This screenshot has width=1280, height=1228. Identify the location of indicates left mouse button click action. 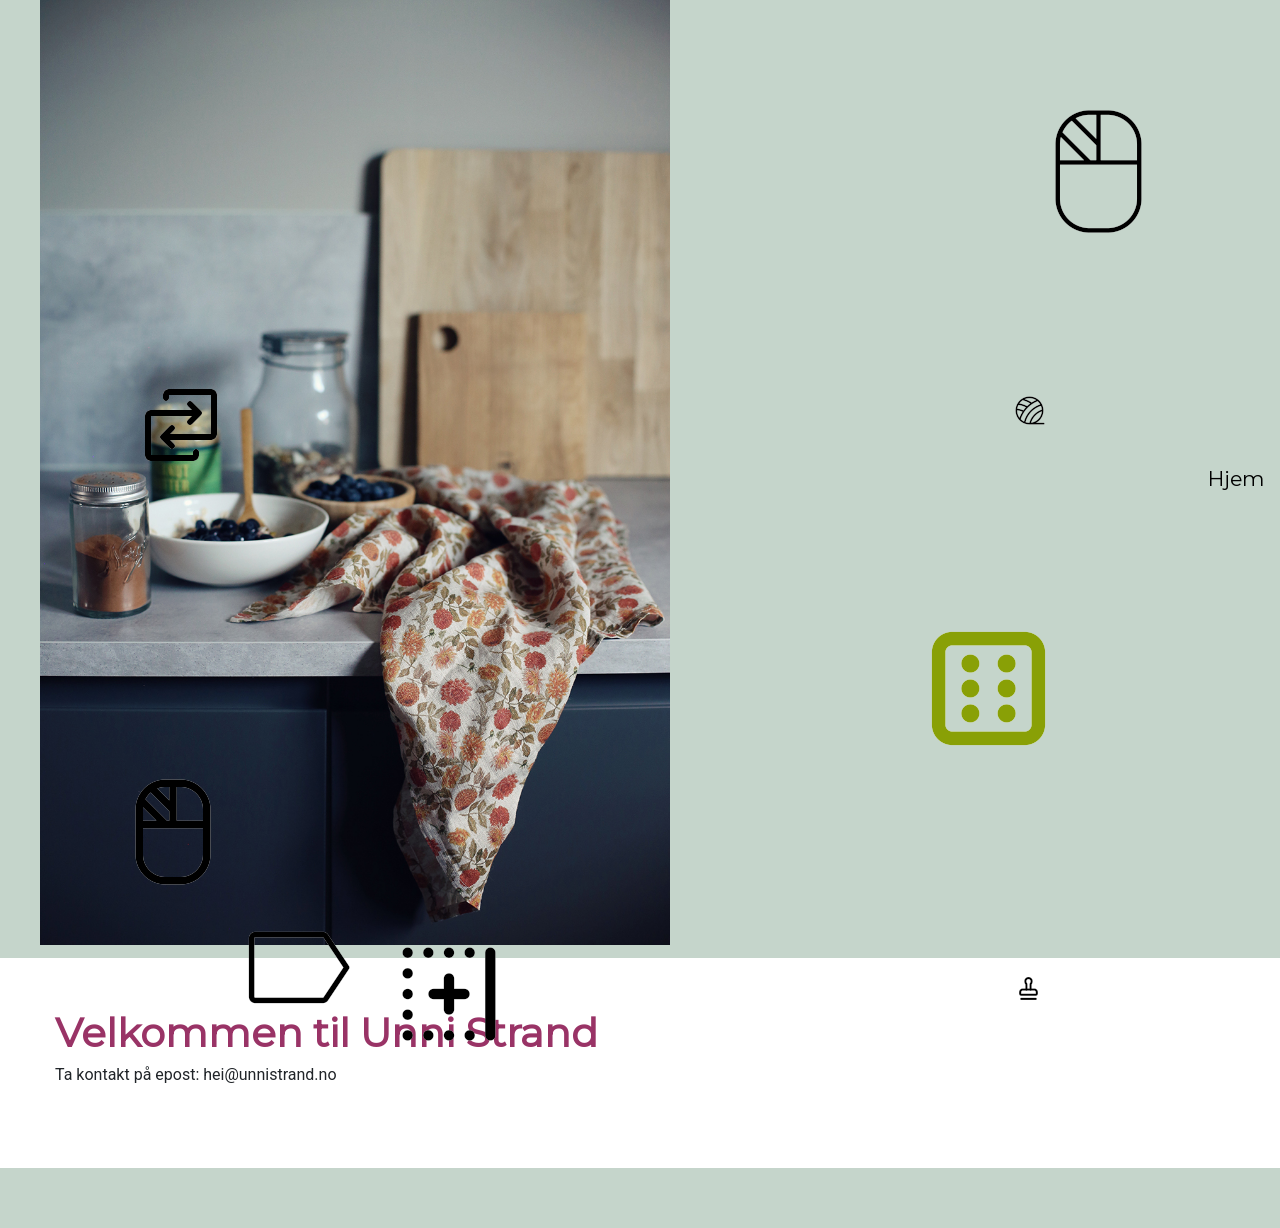
(1098, 171).